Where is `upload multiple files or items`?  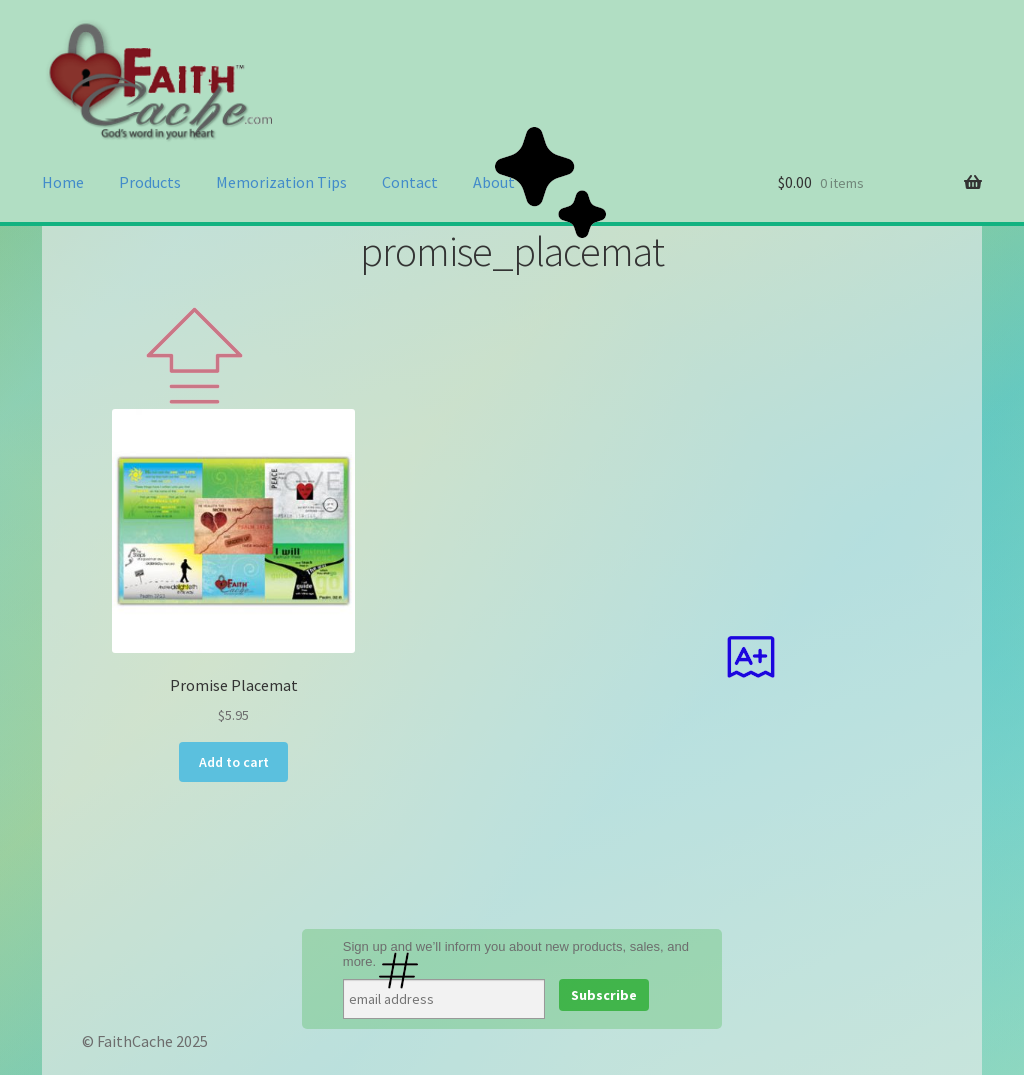
upload multiple files or items is located at coordinates (194, 359).